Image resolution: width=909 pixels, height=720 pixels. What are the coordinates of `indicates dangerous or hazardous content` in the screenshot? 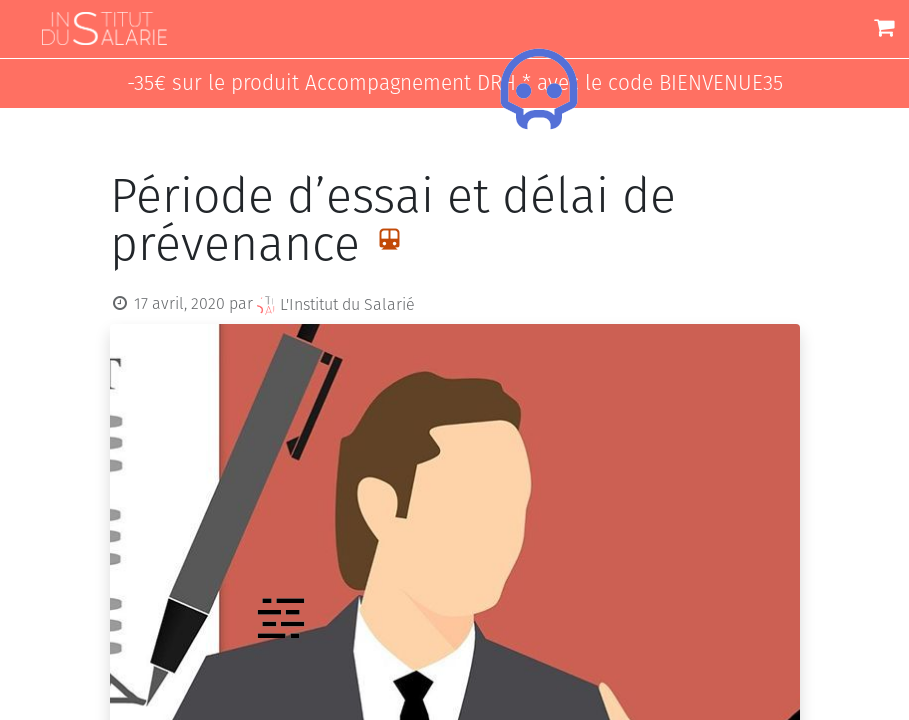 It's located at (539, 87).